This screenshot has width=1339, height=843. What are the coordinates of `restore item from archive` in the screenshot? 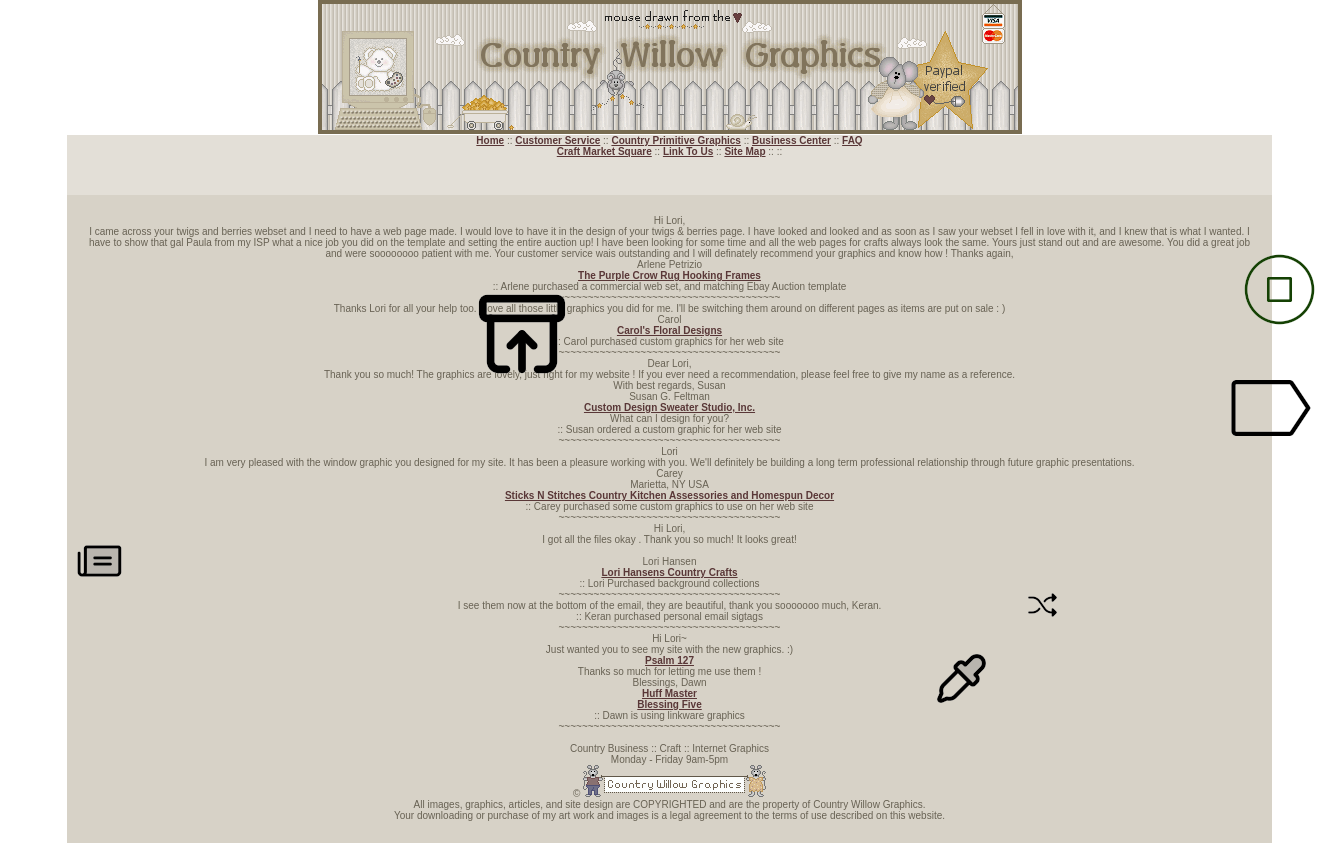 It's located at (522, 334).